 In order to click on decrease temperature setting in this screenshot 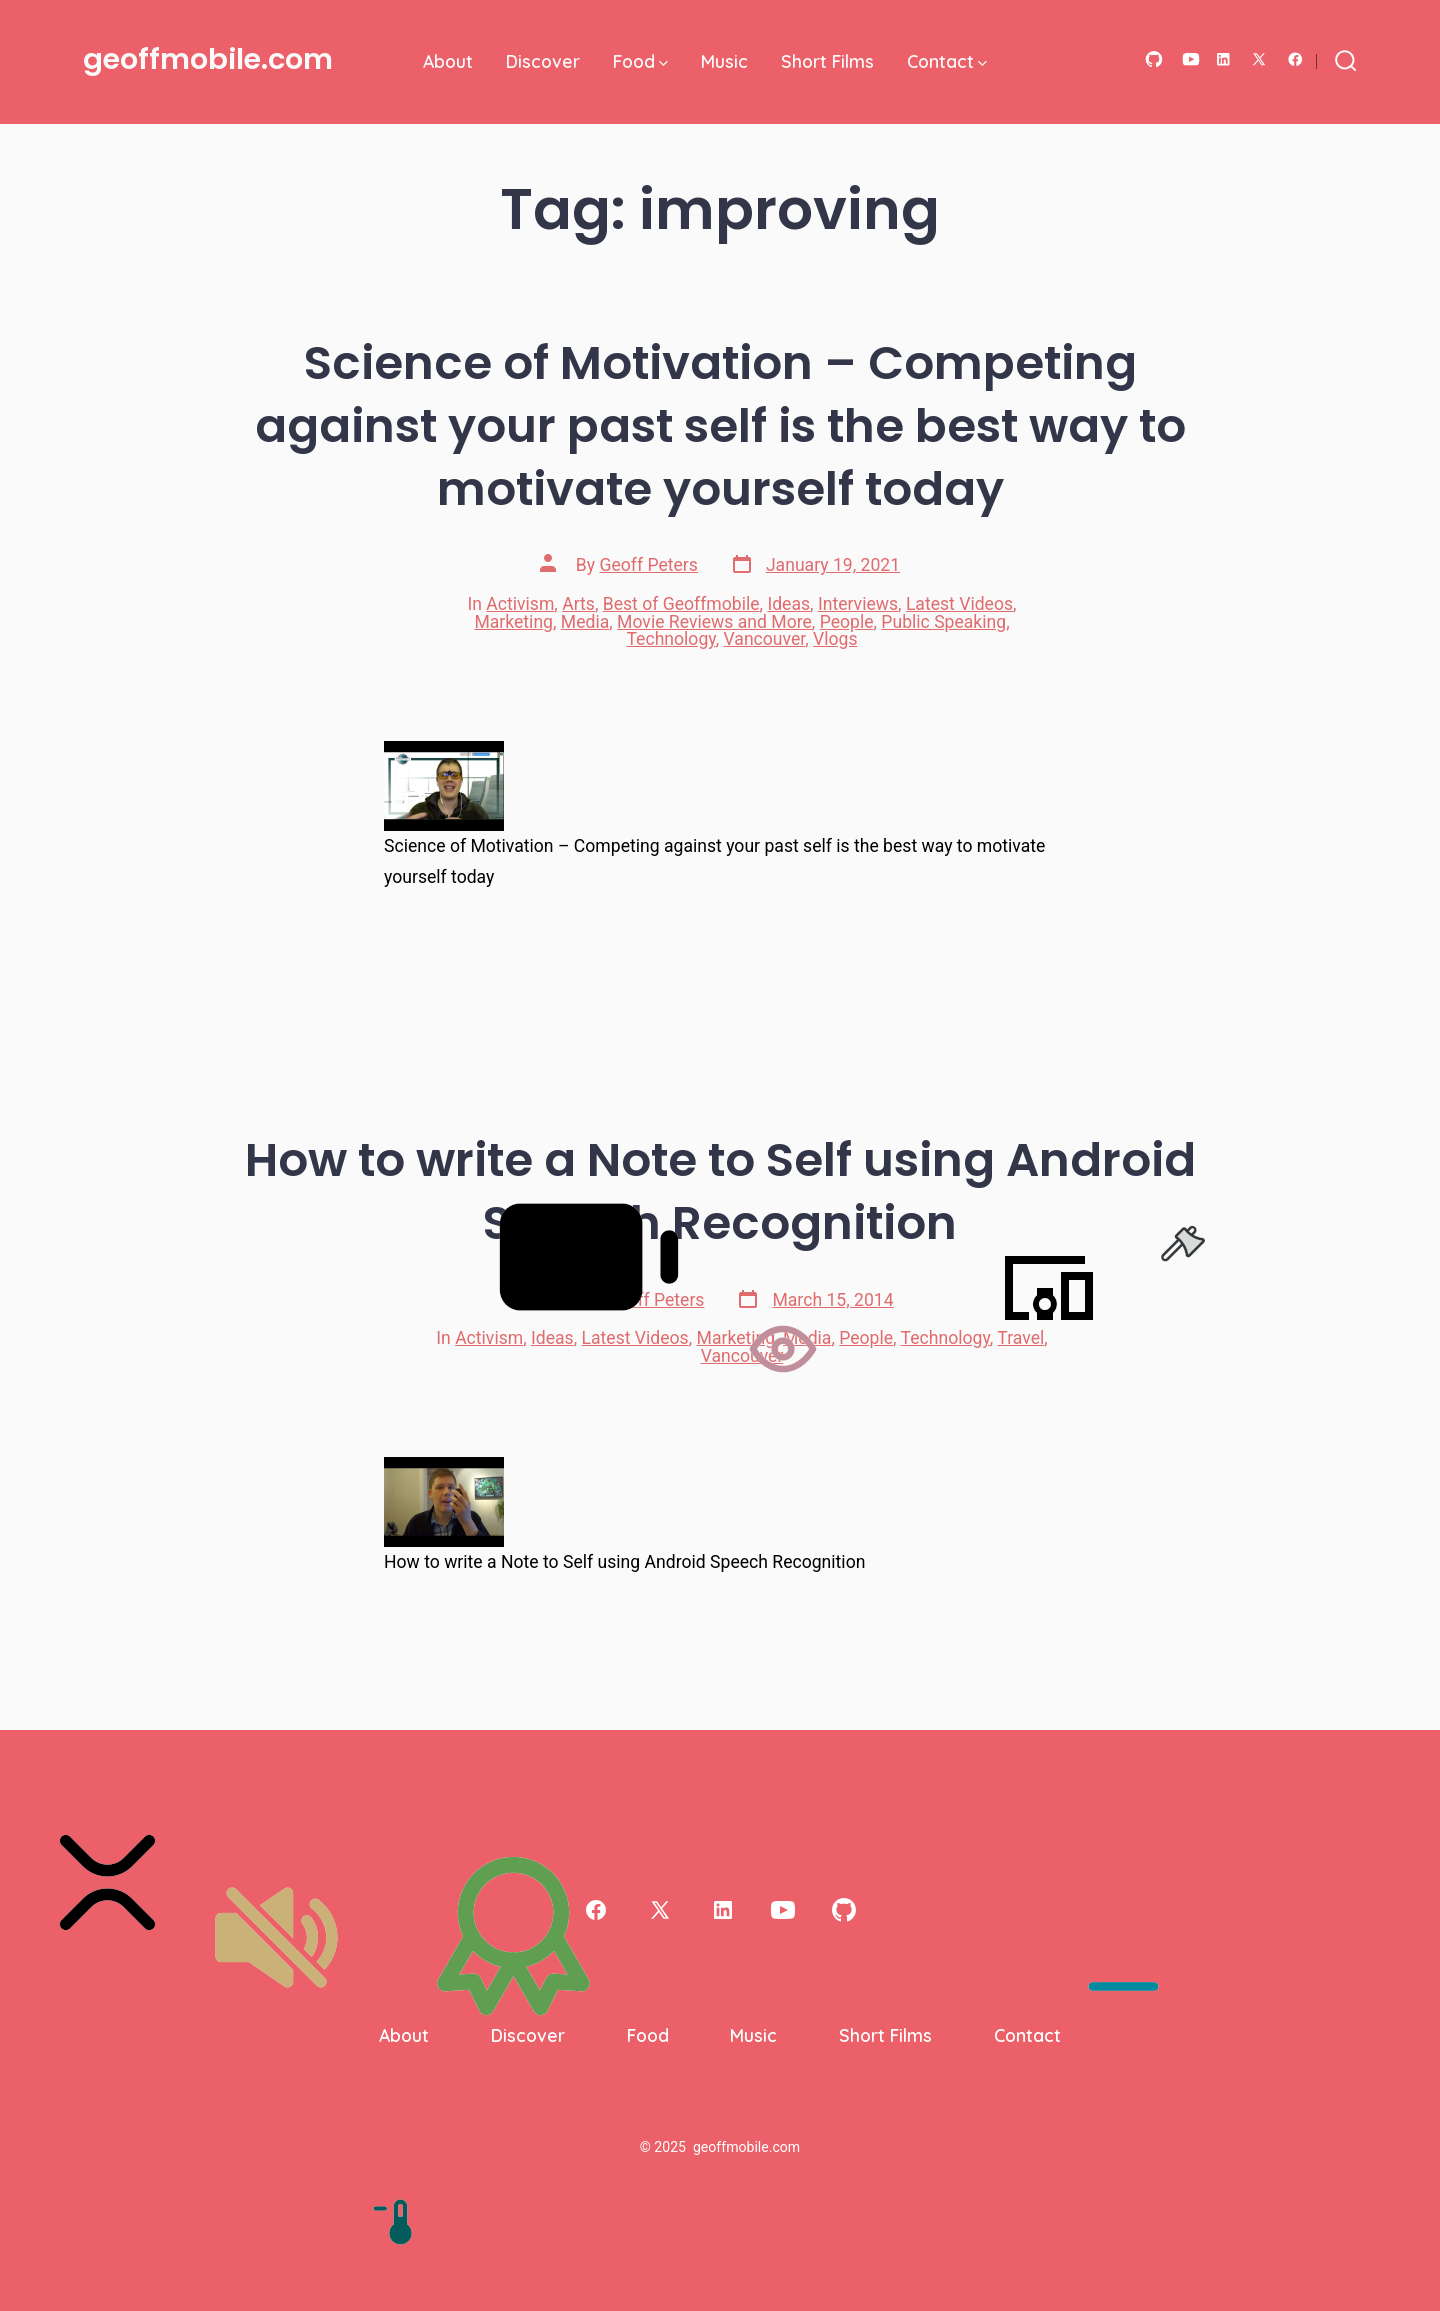, I will do `click(396, 2222)`.